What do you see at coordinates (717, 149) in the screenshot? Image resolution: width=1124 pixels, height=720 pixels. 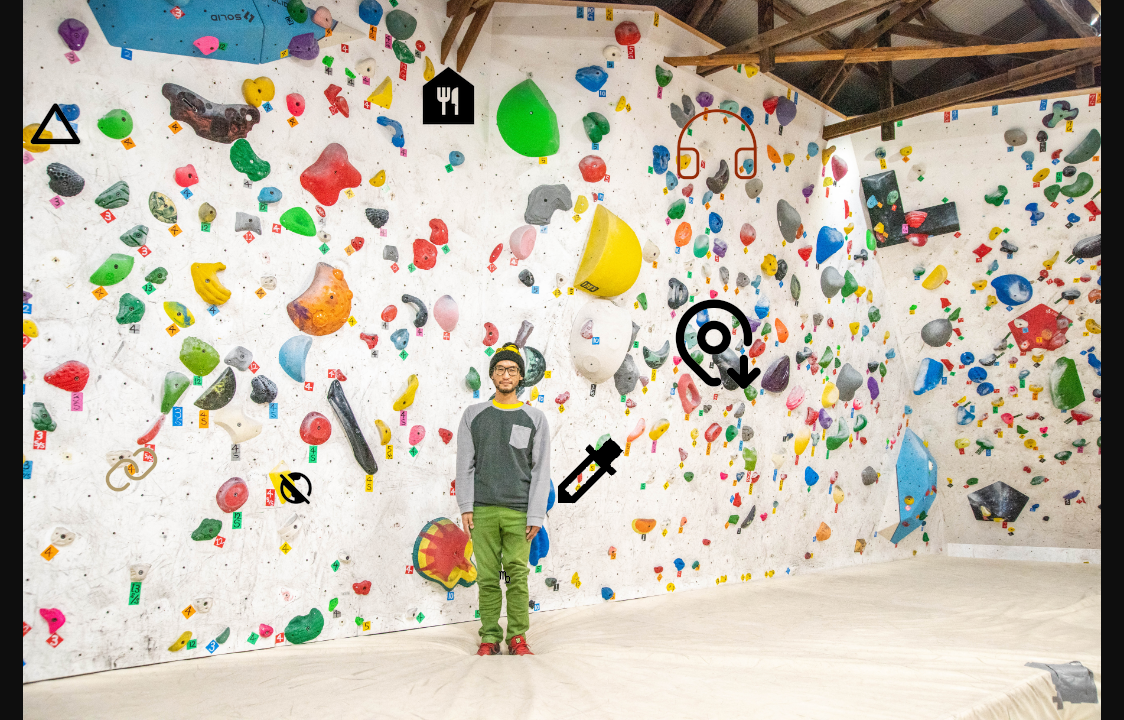 I see `listen to audio or music` at bounding box center [717, 149].